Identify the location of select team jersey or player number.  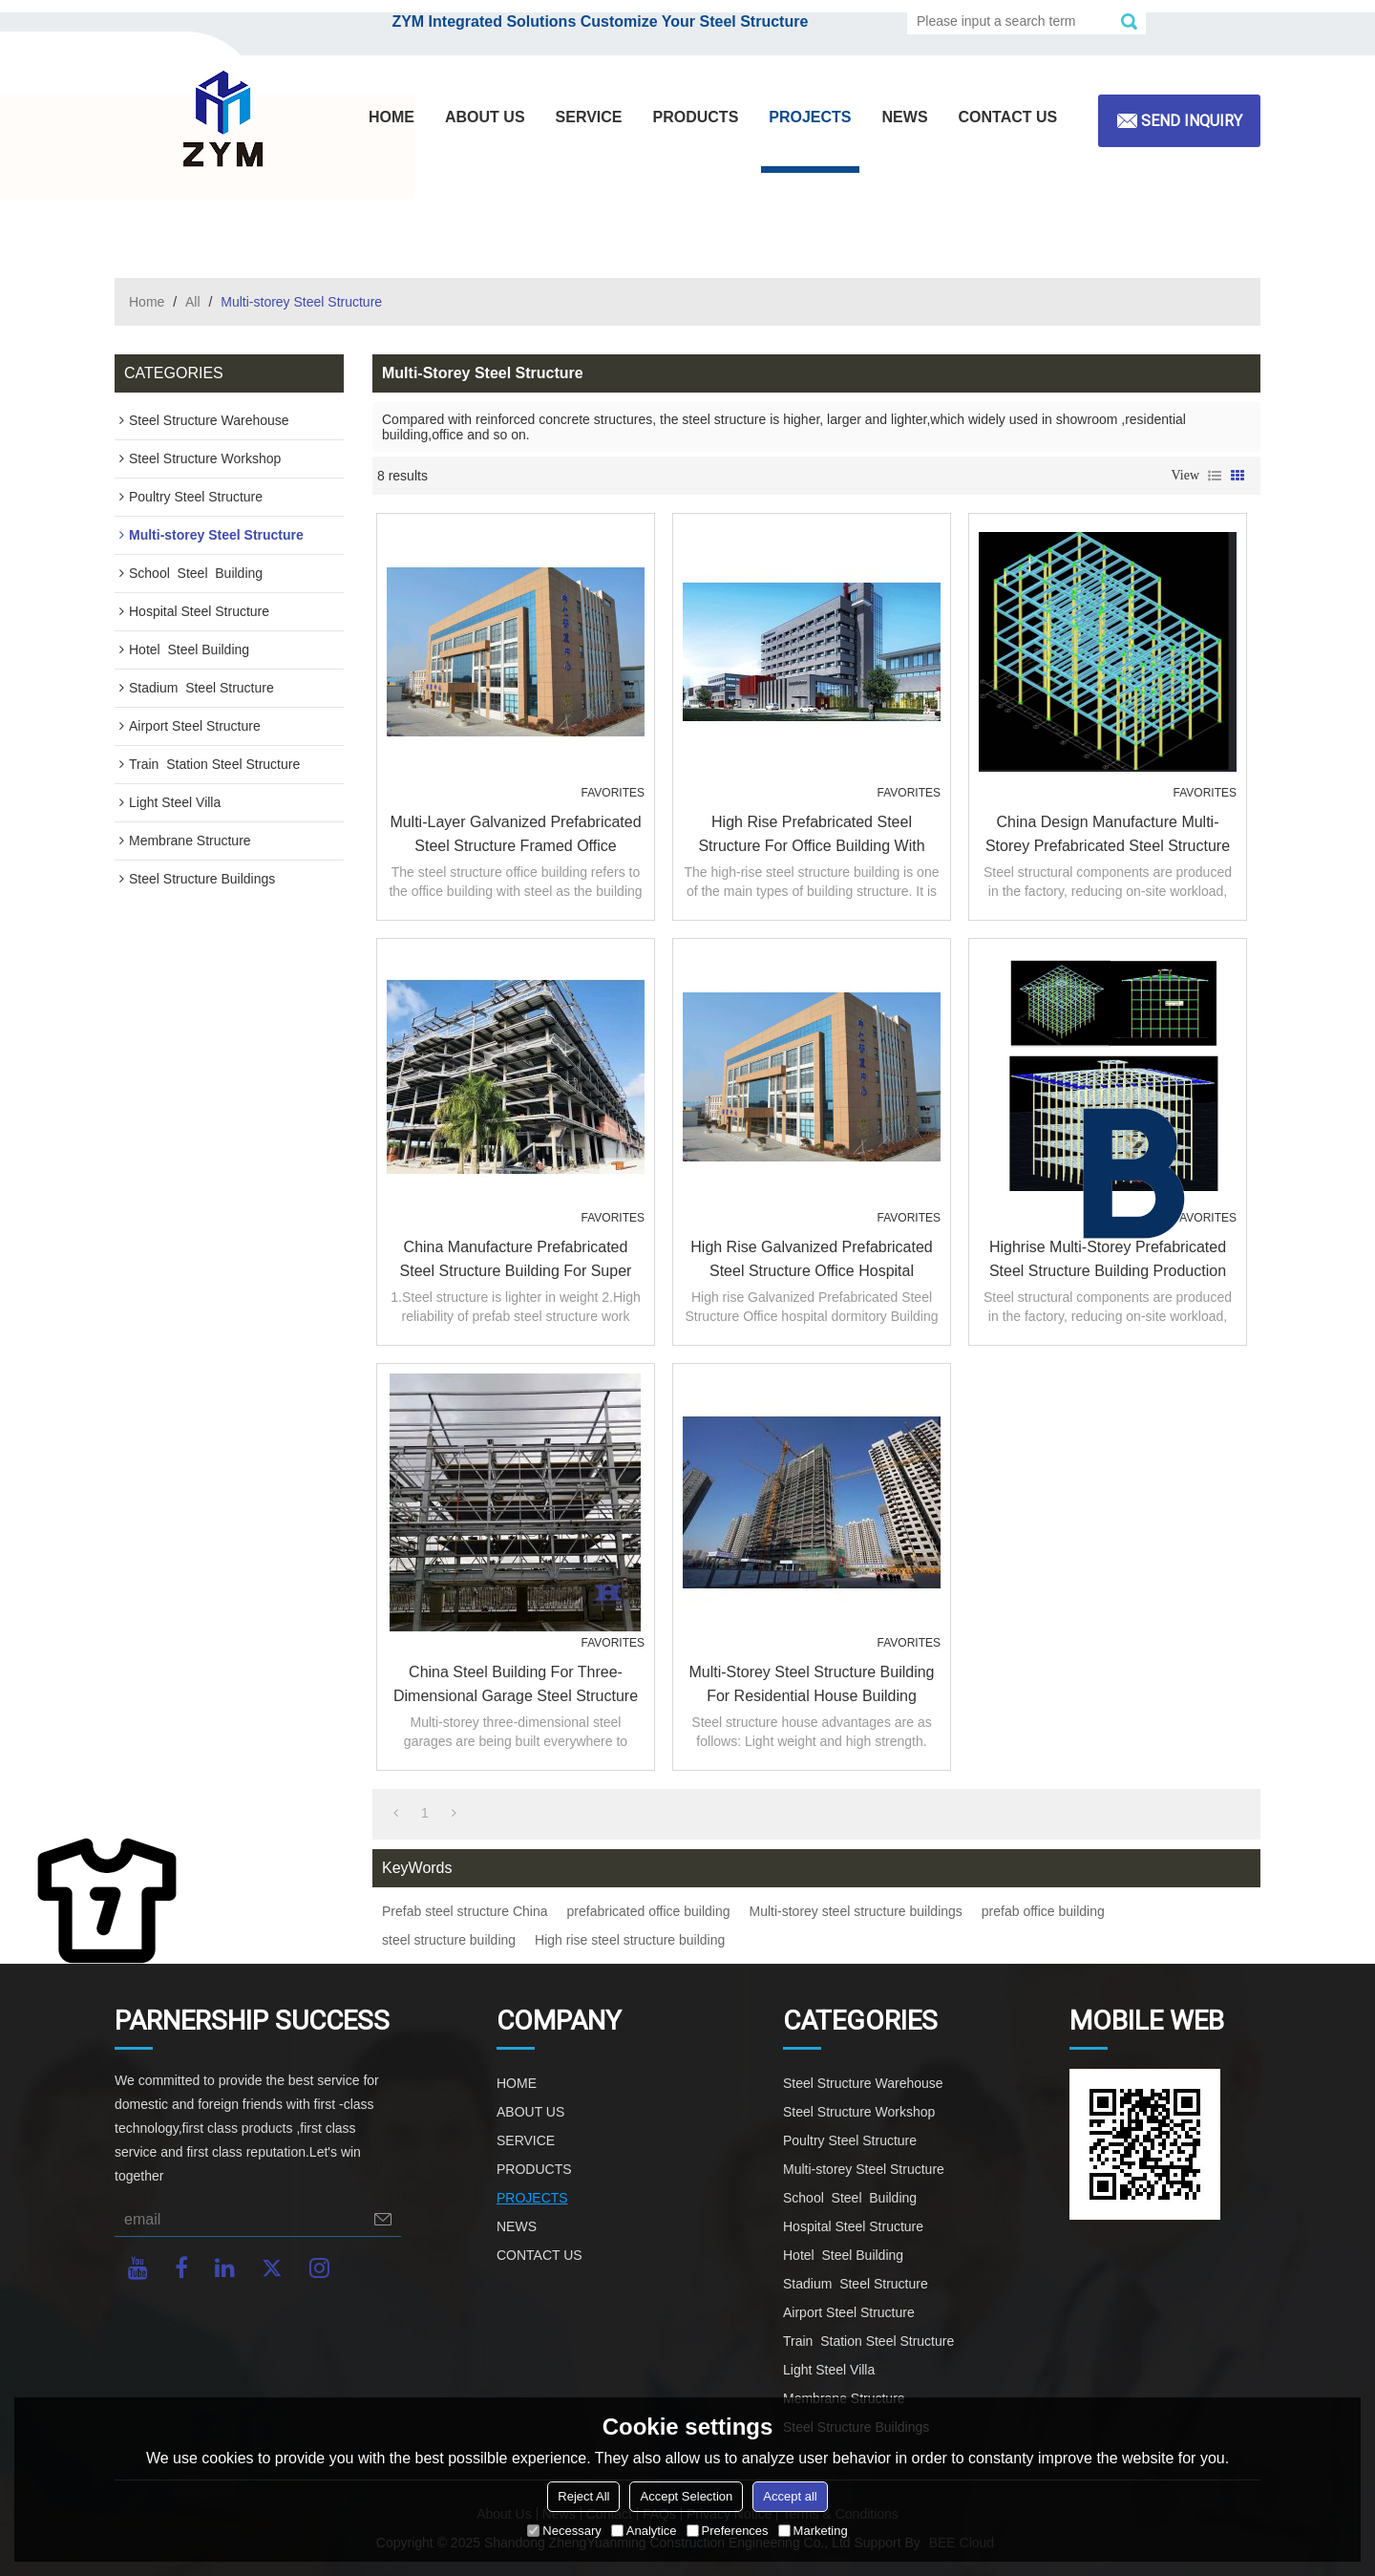
(107, 1901).